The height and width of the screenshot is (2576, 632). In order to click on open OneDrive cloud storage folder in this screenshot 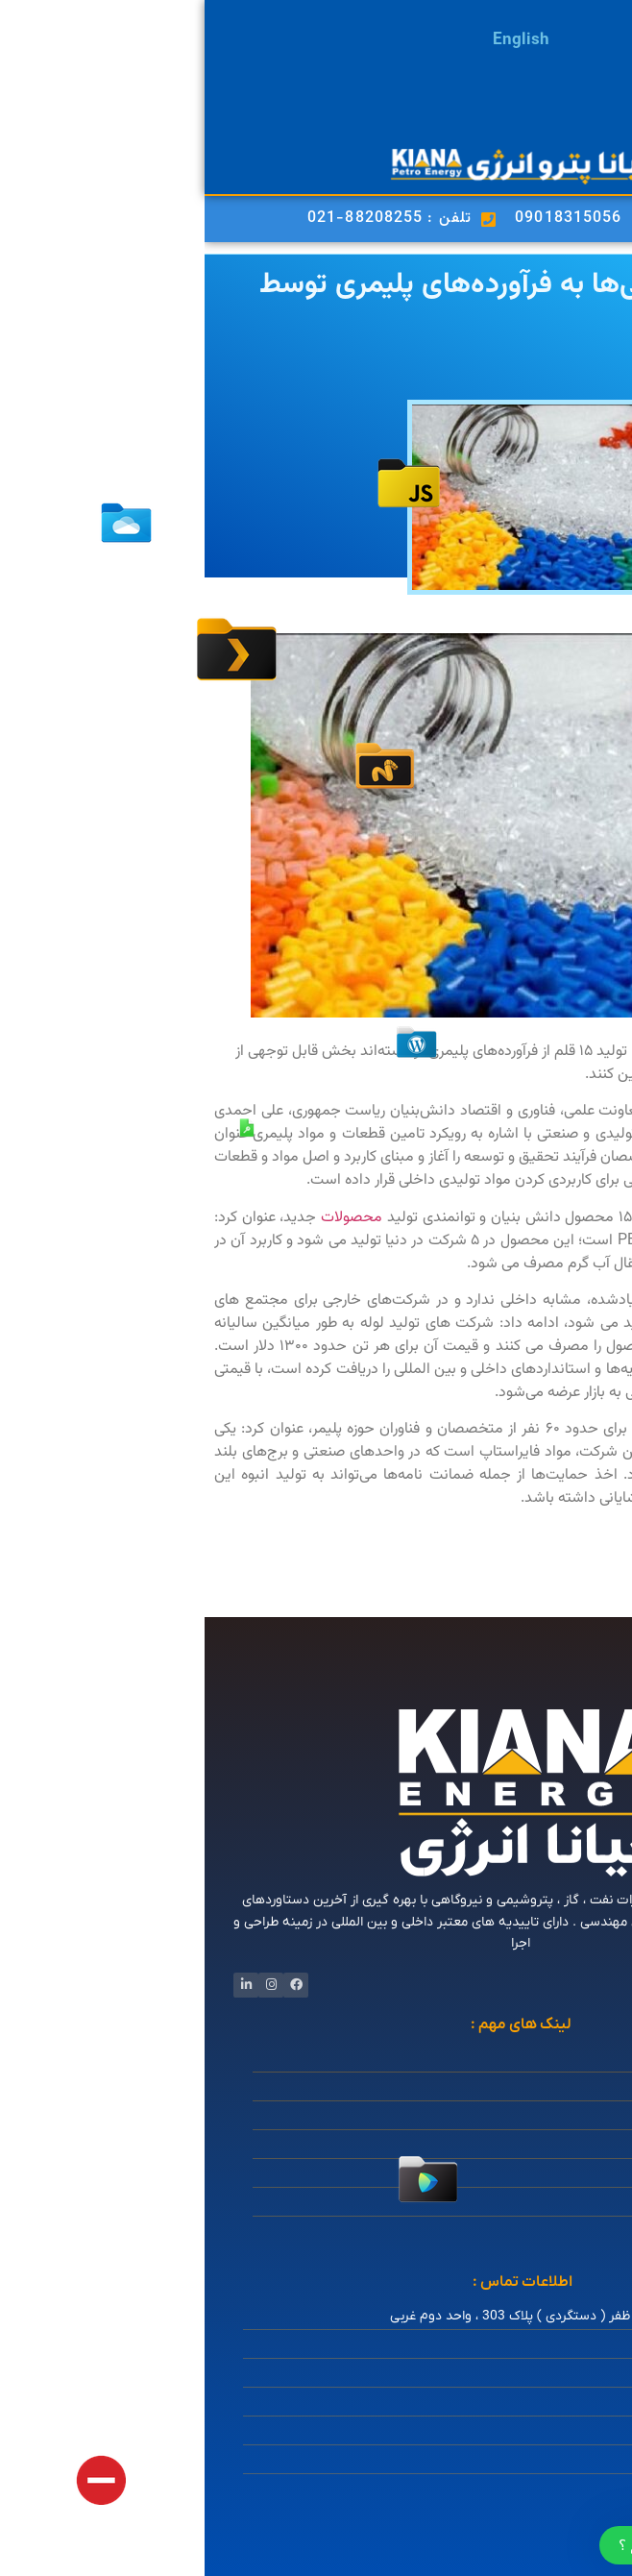, I will do `click(126, 524)`.